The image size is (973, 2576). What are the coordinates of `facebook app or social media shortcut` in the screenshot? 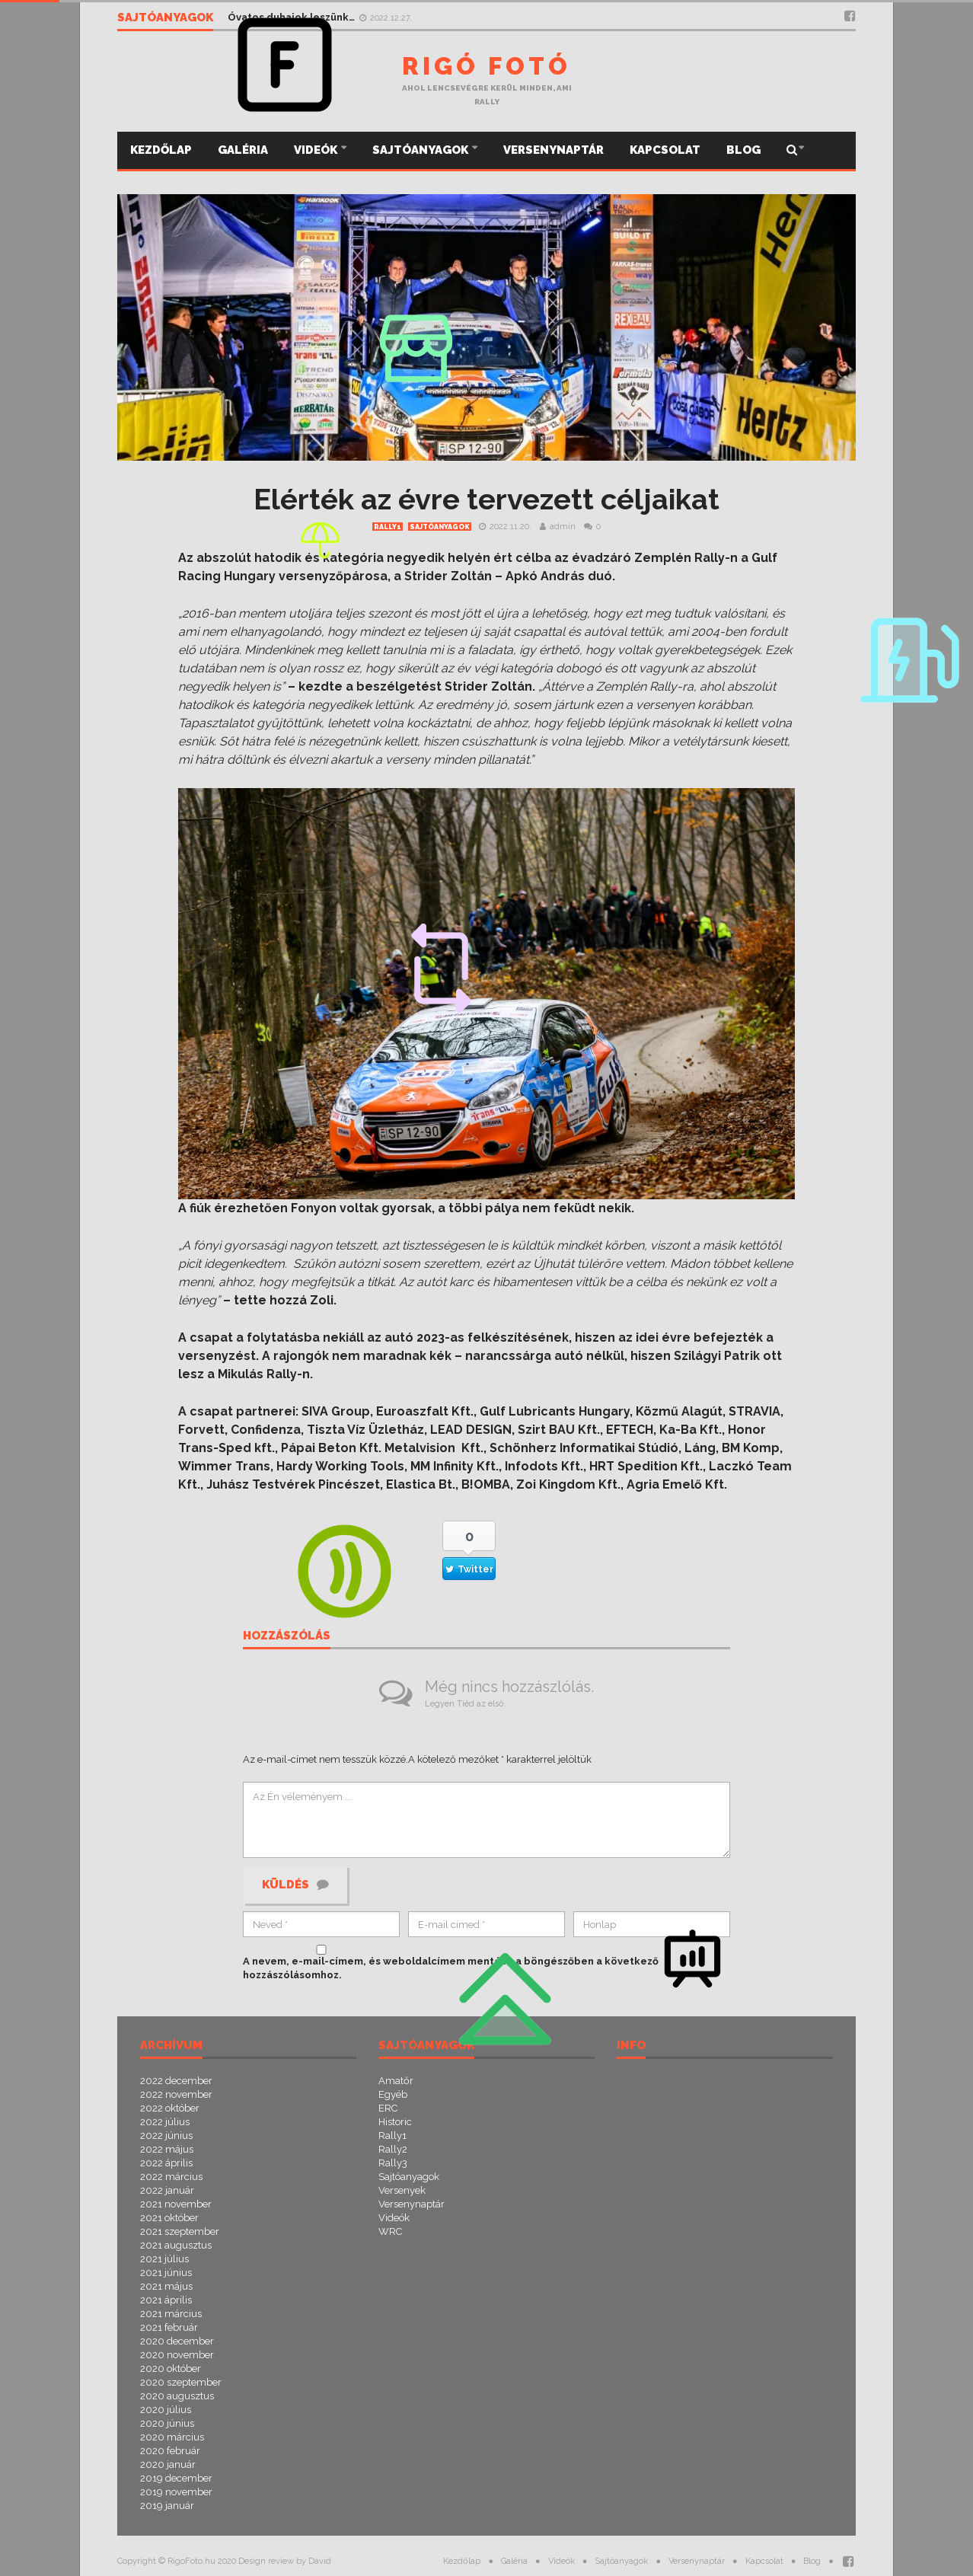 It's located at (285, 65).